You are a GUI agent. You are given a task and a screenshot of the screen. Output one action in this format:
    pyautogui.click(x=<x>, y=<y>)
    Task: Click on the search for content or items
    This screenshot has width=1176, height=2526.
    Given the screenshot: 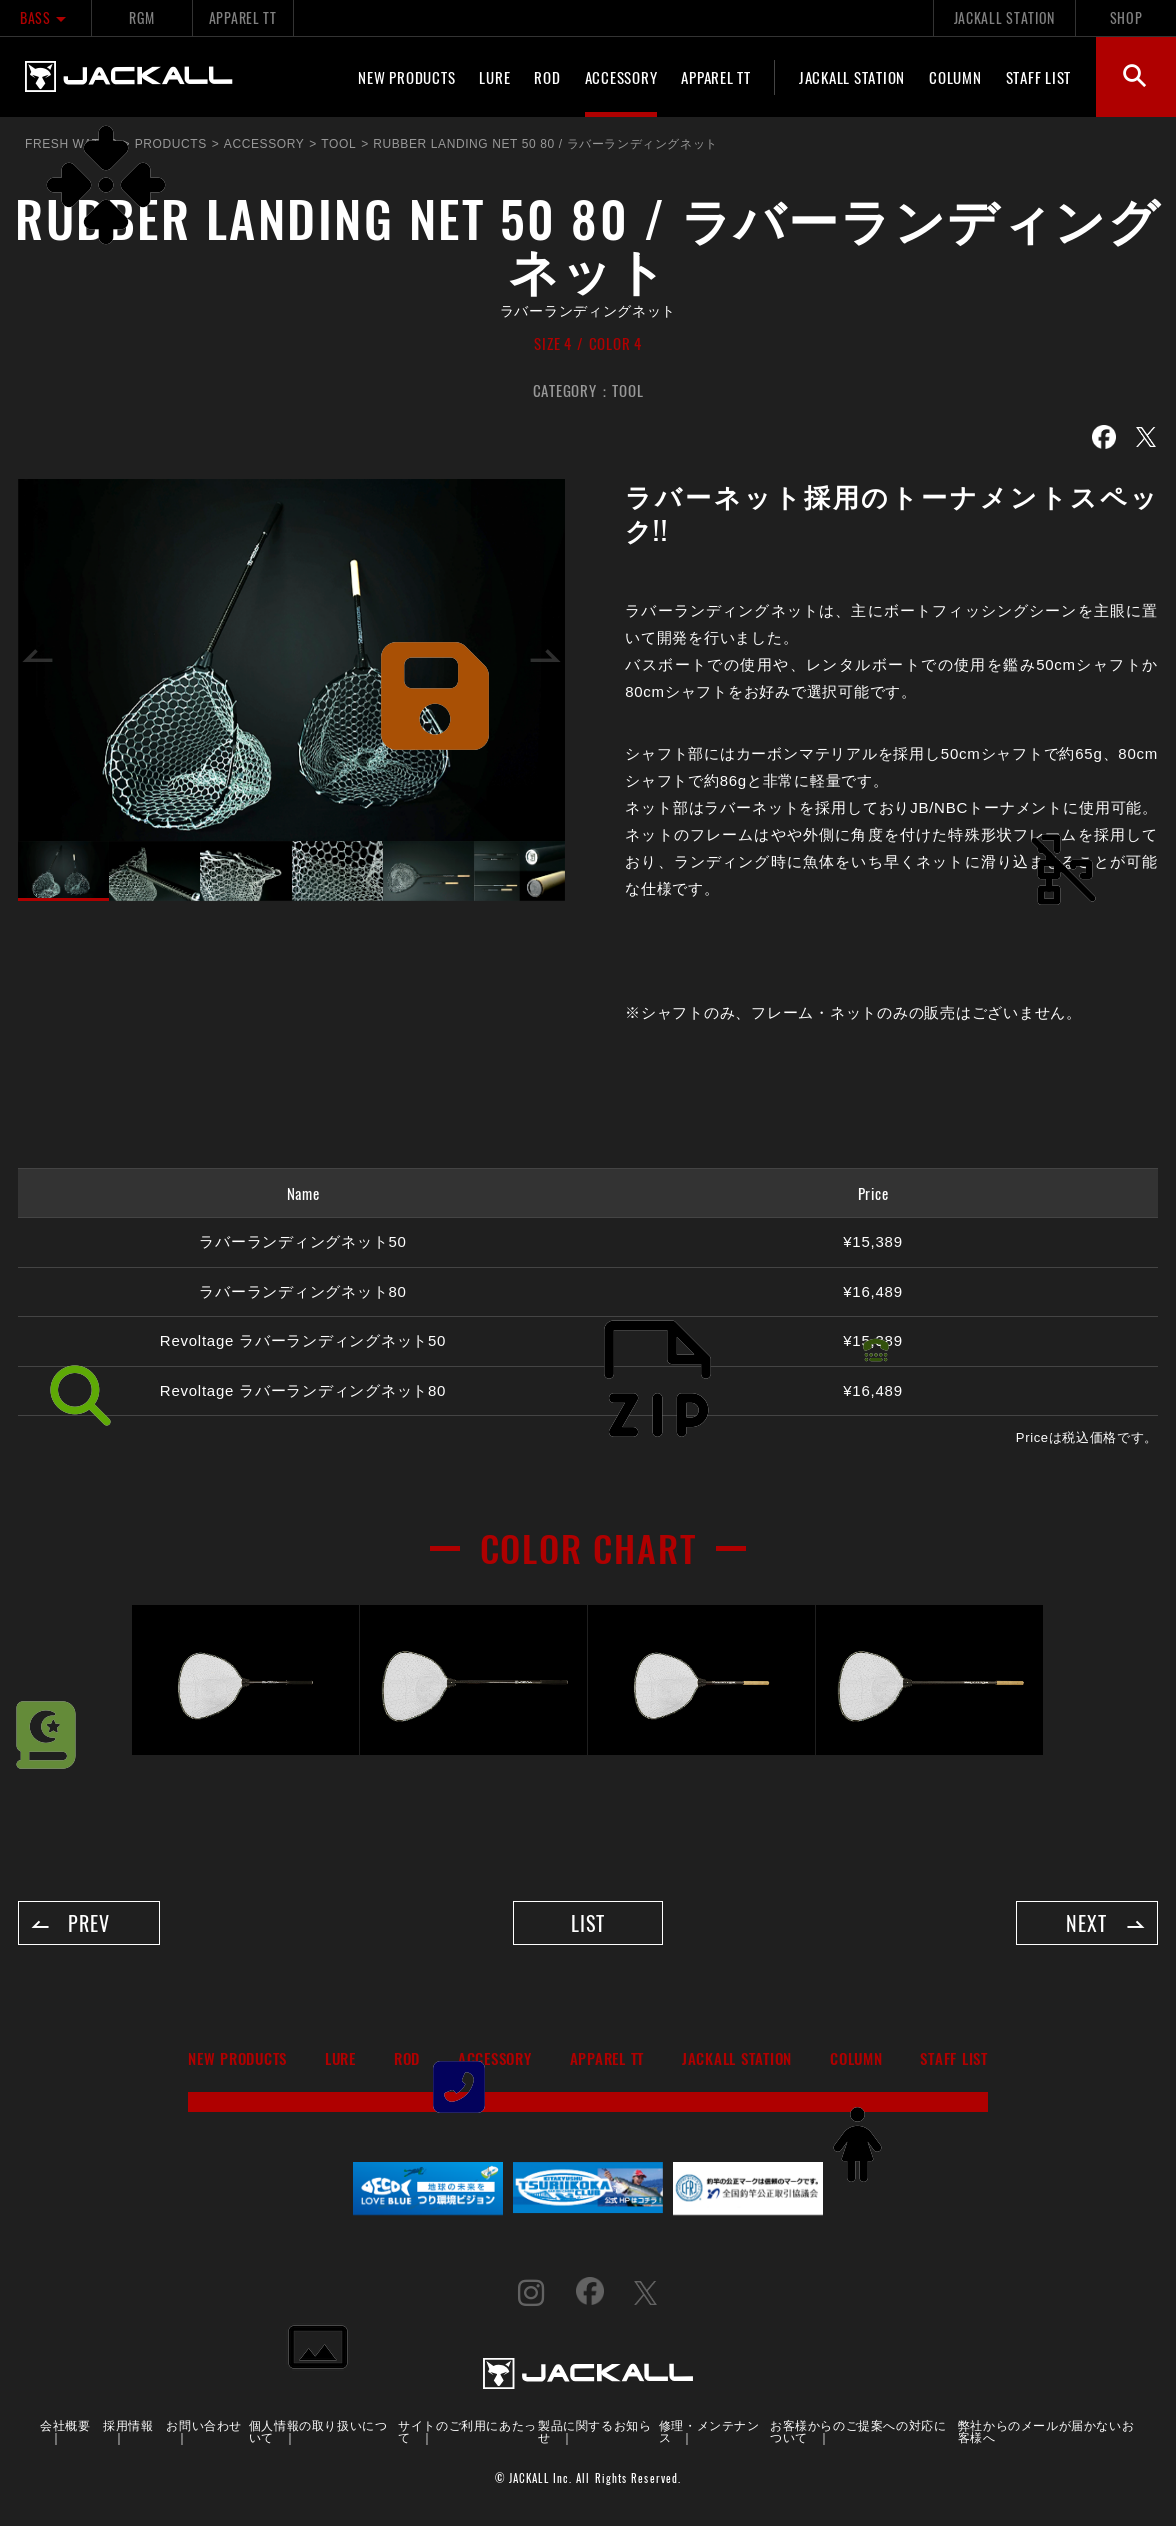 What is the action you would take?
    pyautogui.click(x=80, y=1395)
    